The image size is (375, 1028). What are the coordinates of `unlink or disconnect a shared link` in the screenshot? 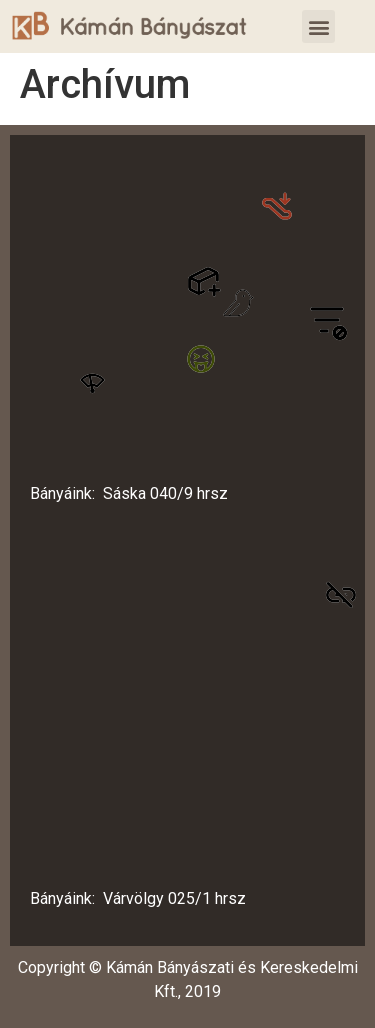 It's located at (341, 595).